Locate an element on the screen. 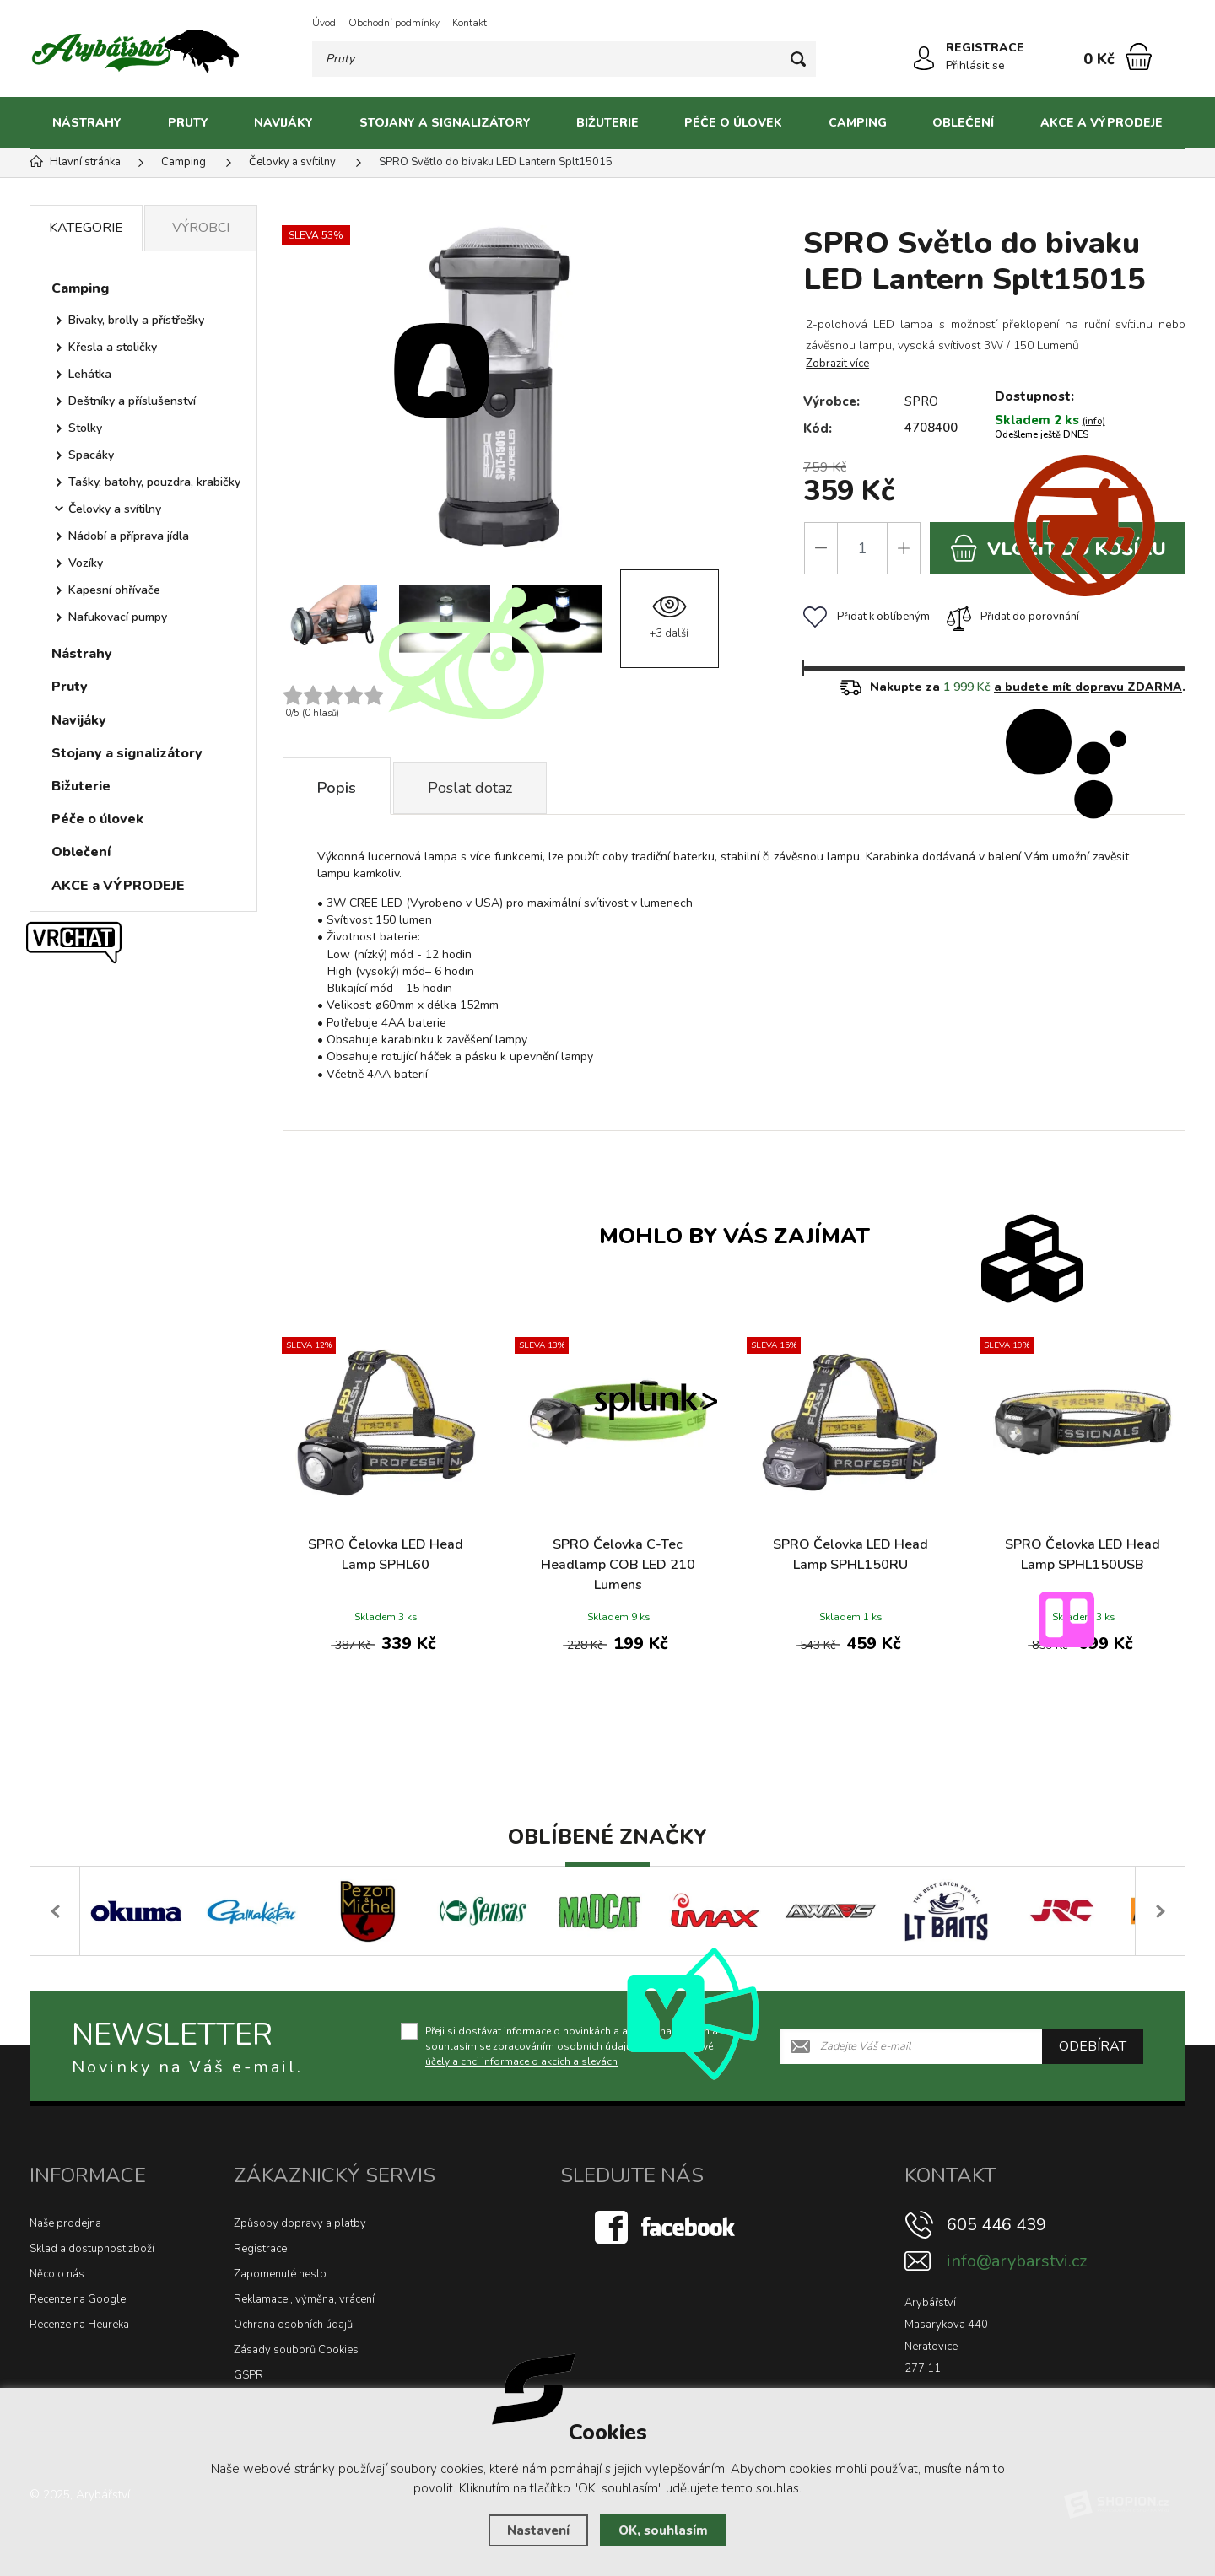 Image resolution: width=1215 pixels, height=2576 pixels. splunk logo - access data analytics and monitoring platform is located at coordinates (656, 1402).